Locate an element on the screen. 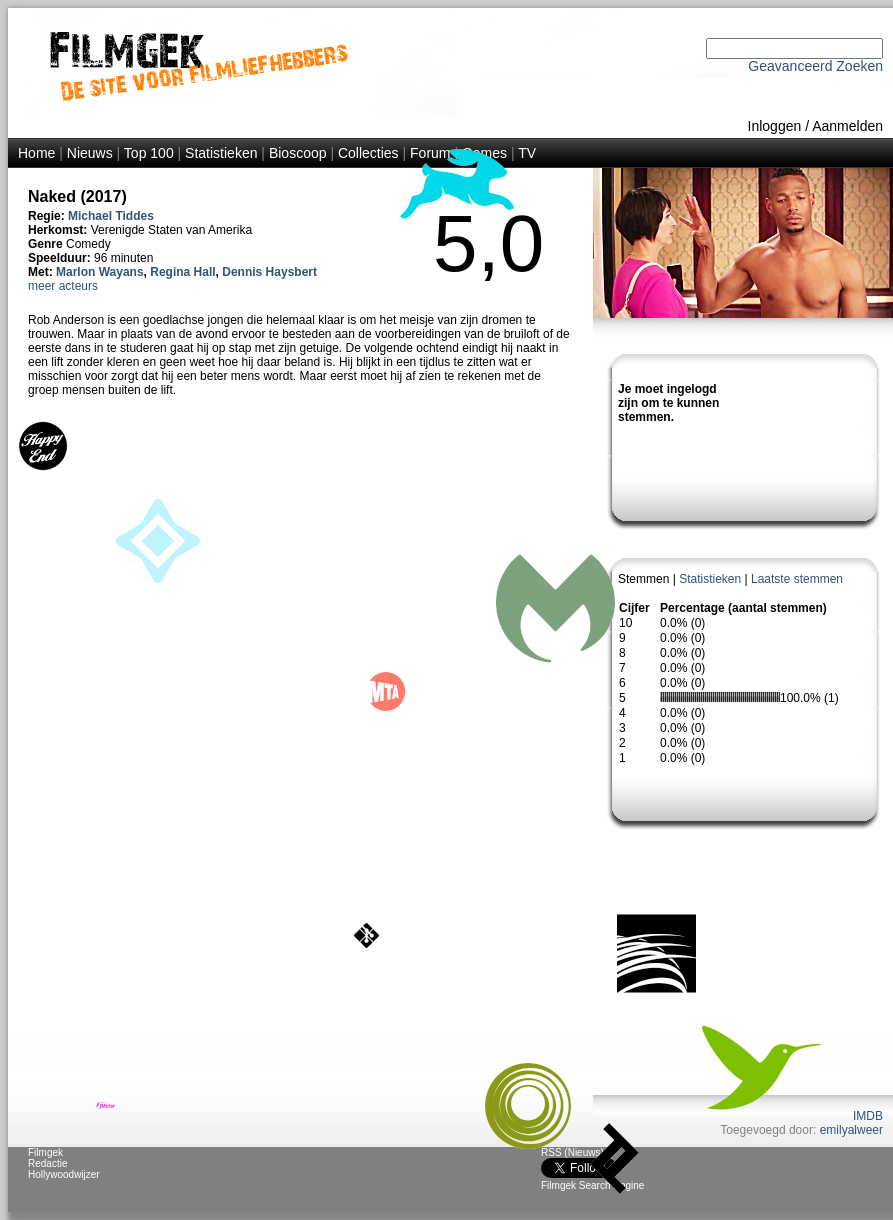  Metropolitan Transportation Authority (MTA) logo is located at coordinates (387, 691).